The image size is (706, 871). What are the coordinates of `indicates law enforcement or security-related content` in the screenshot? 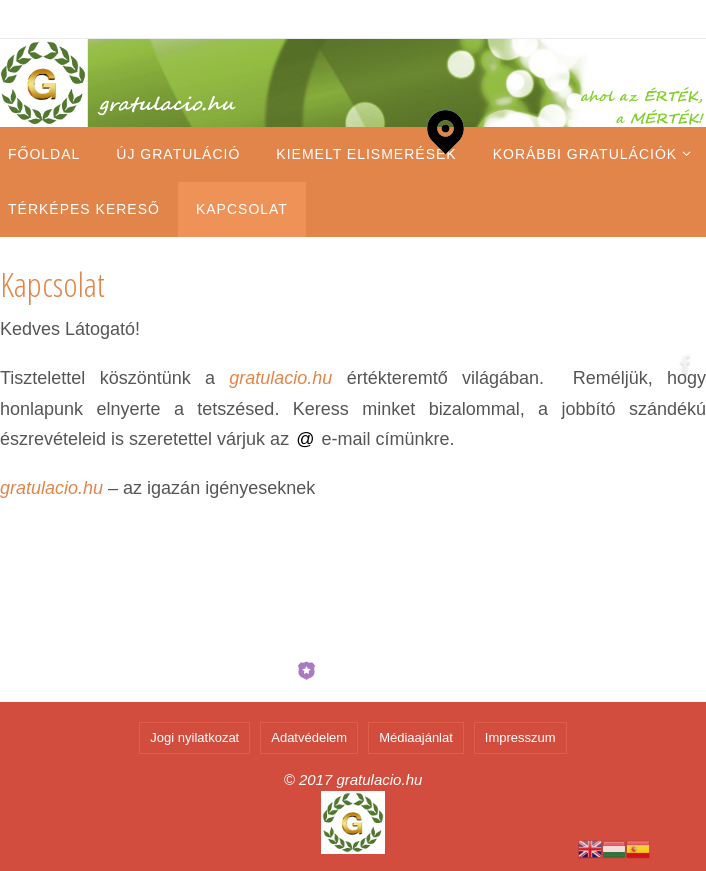 It's located at (306, 670).